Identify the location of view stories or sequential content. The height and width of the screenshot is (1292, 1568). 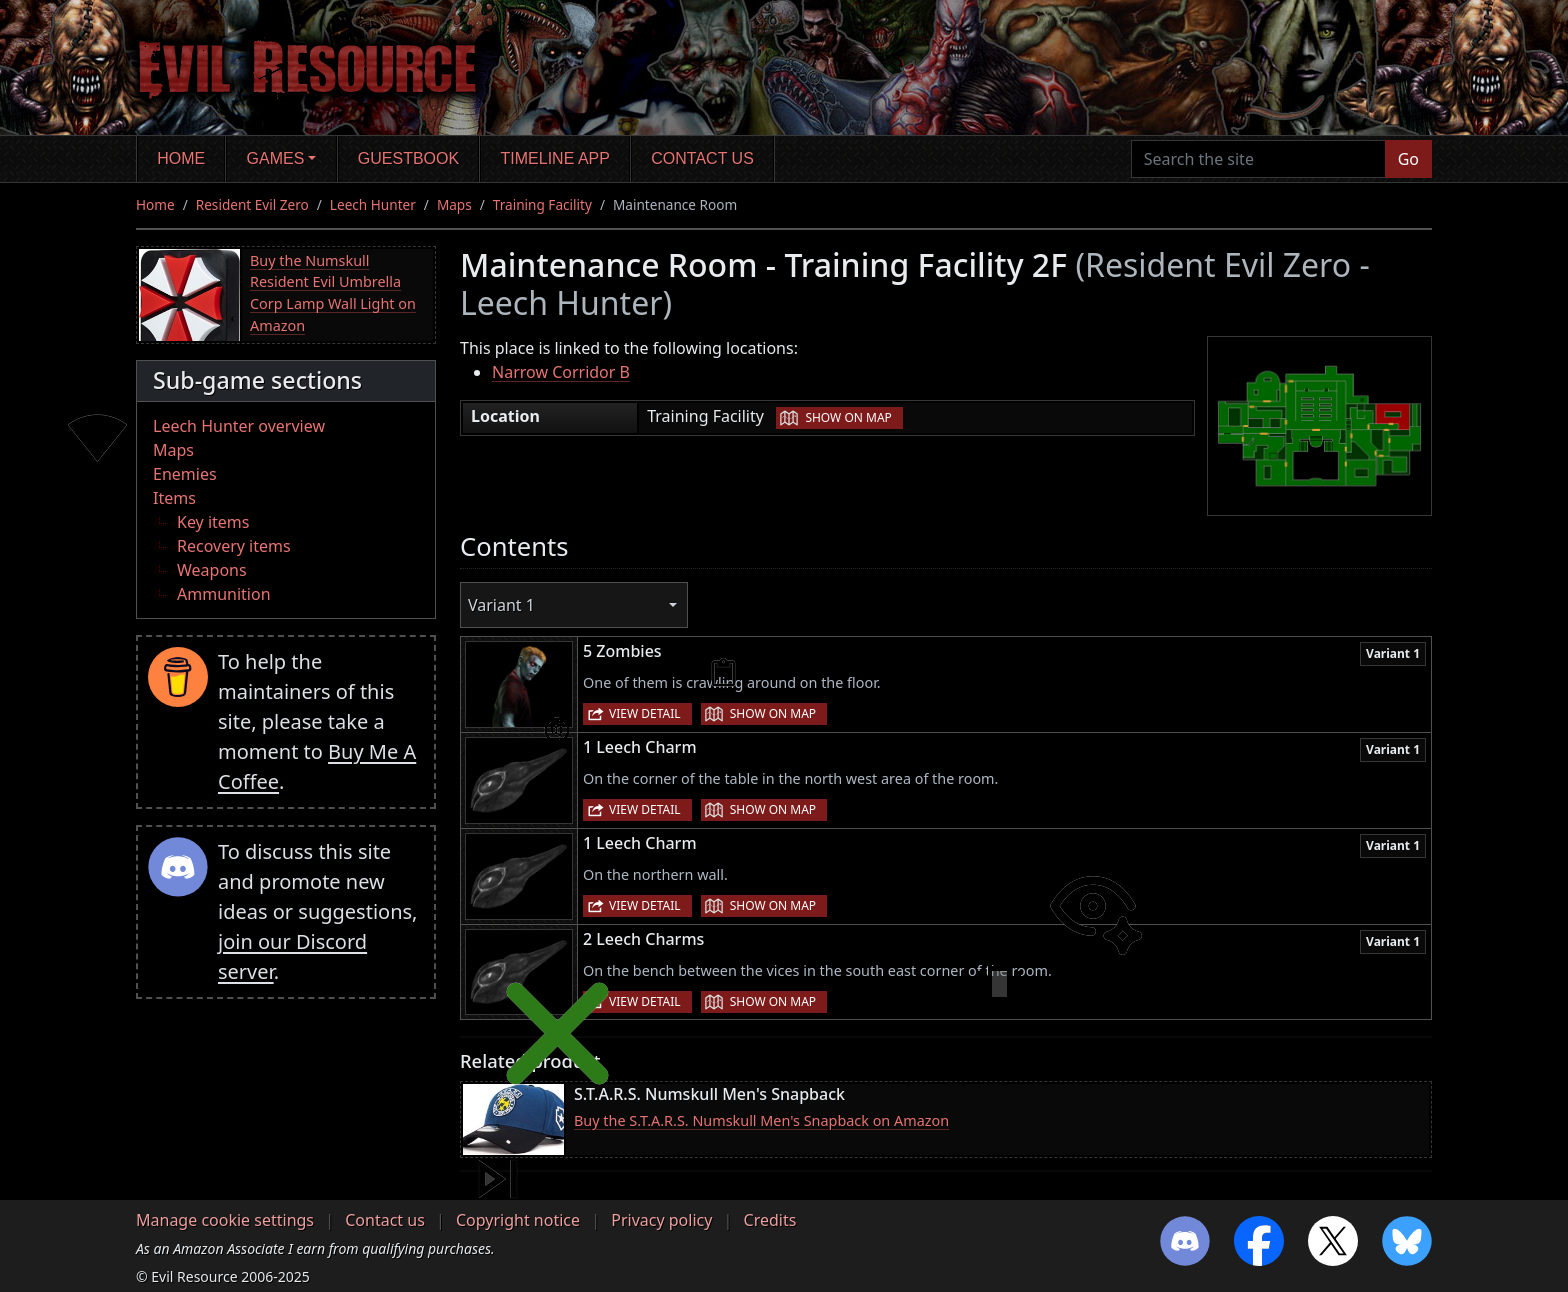
(999, 985).